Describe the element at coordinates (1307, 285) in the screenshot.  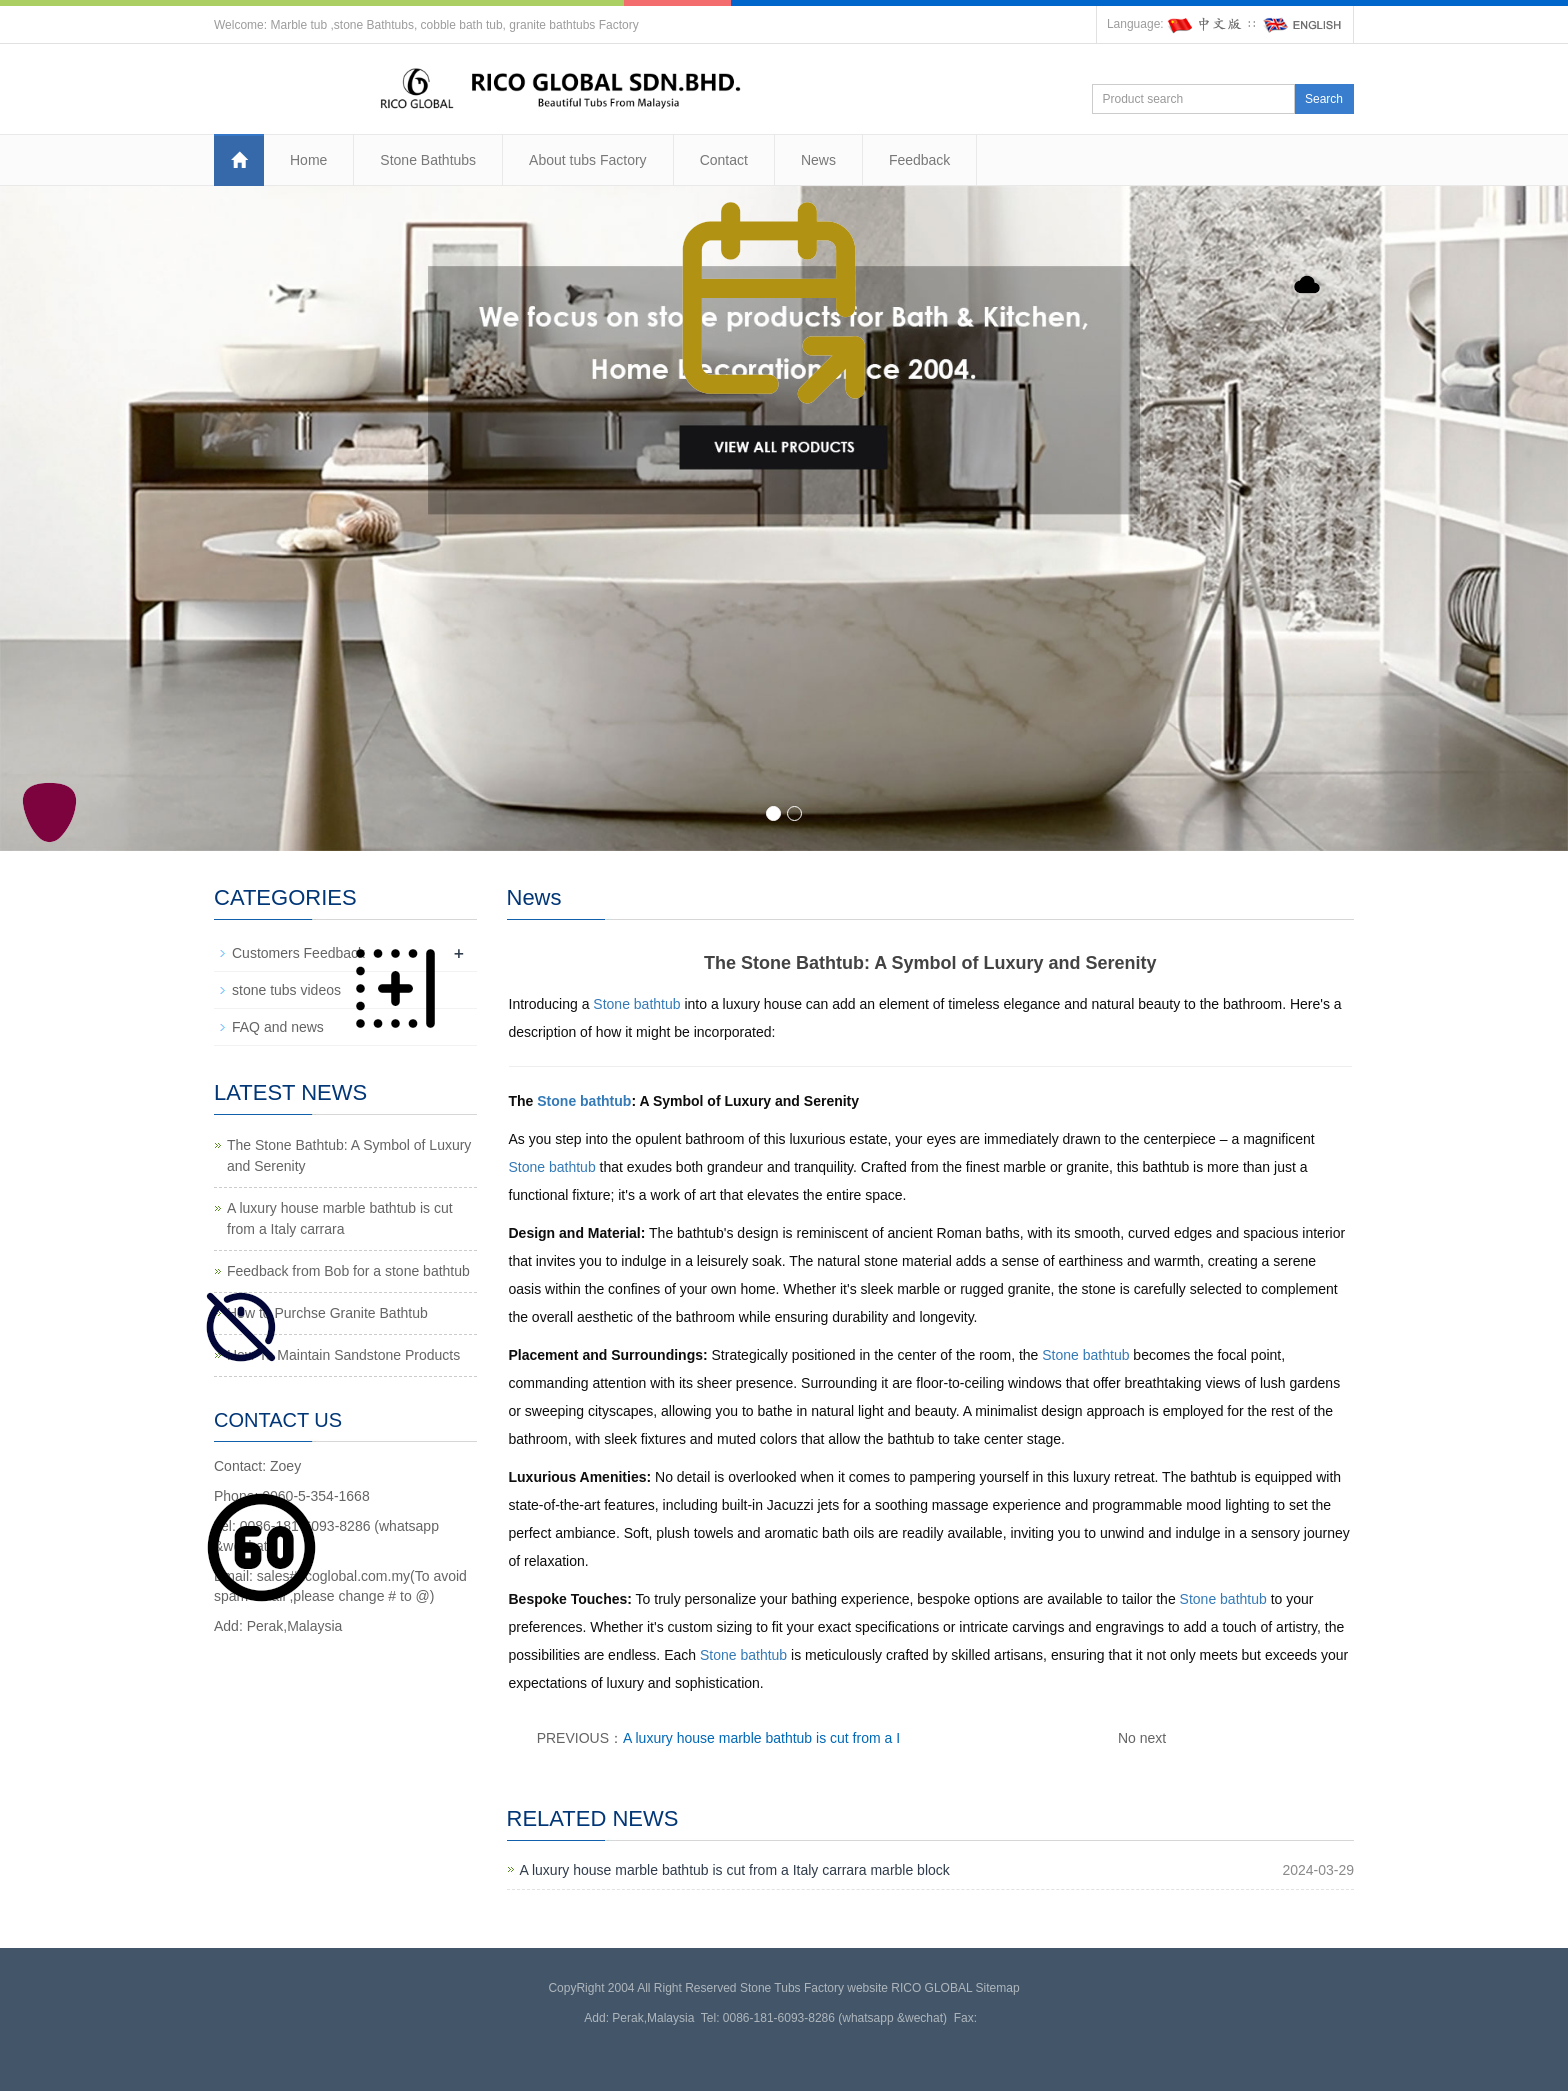
I see `access cloud storage` at that location.